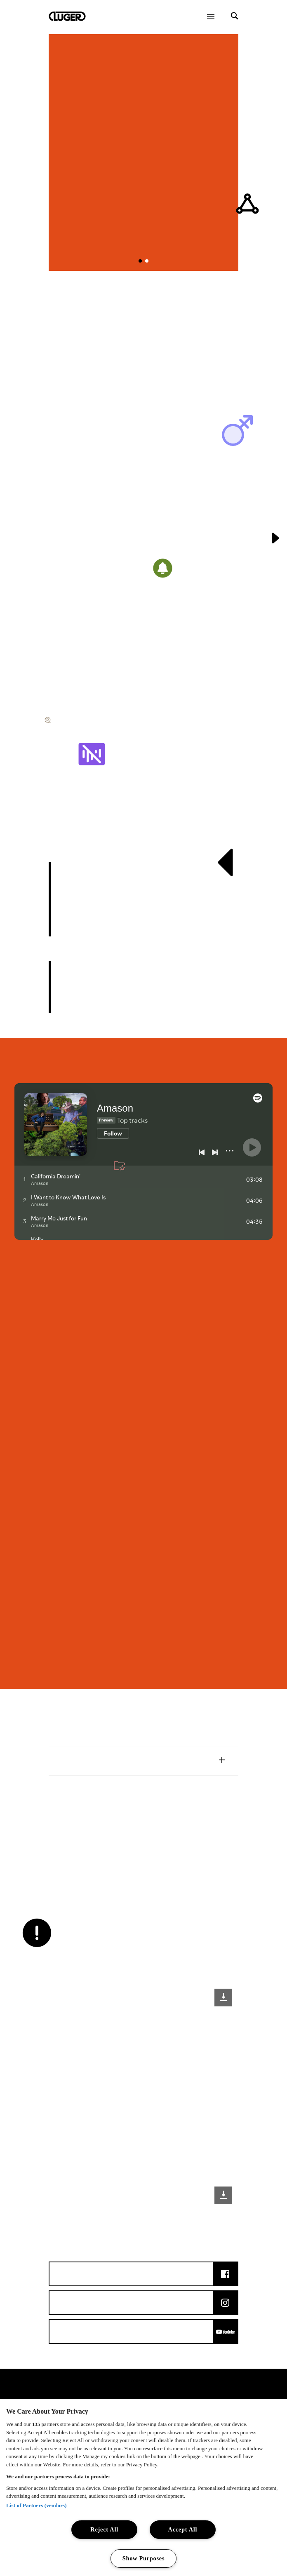 The height and width of the screenshot is (2576, 287). What do you see at coordinates (247, 204) in the screenshot?
I see `view ring network topology` at bounding box center [247, 204].